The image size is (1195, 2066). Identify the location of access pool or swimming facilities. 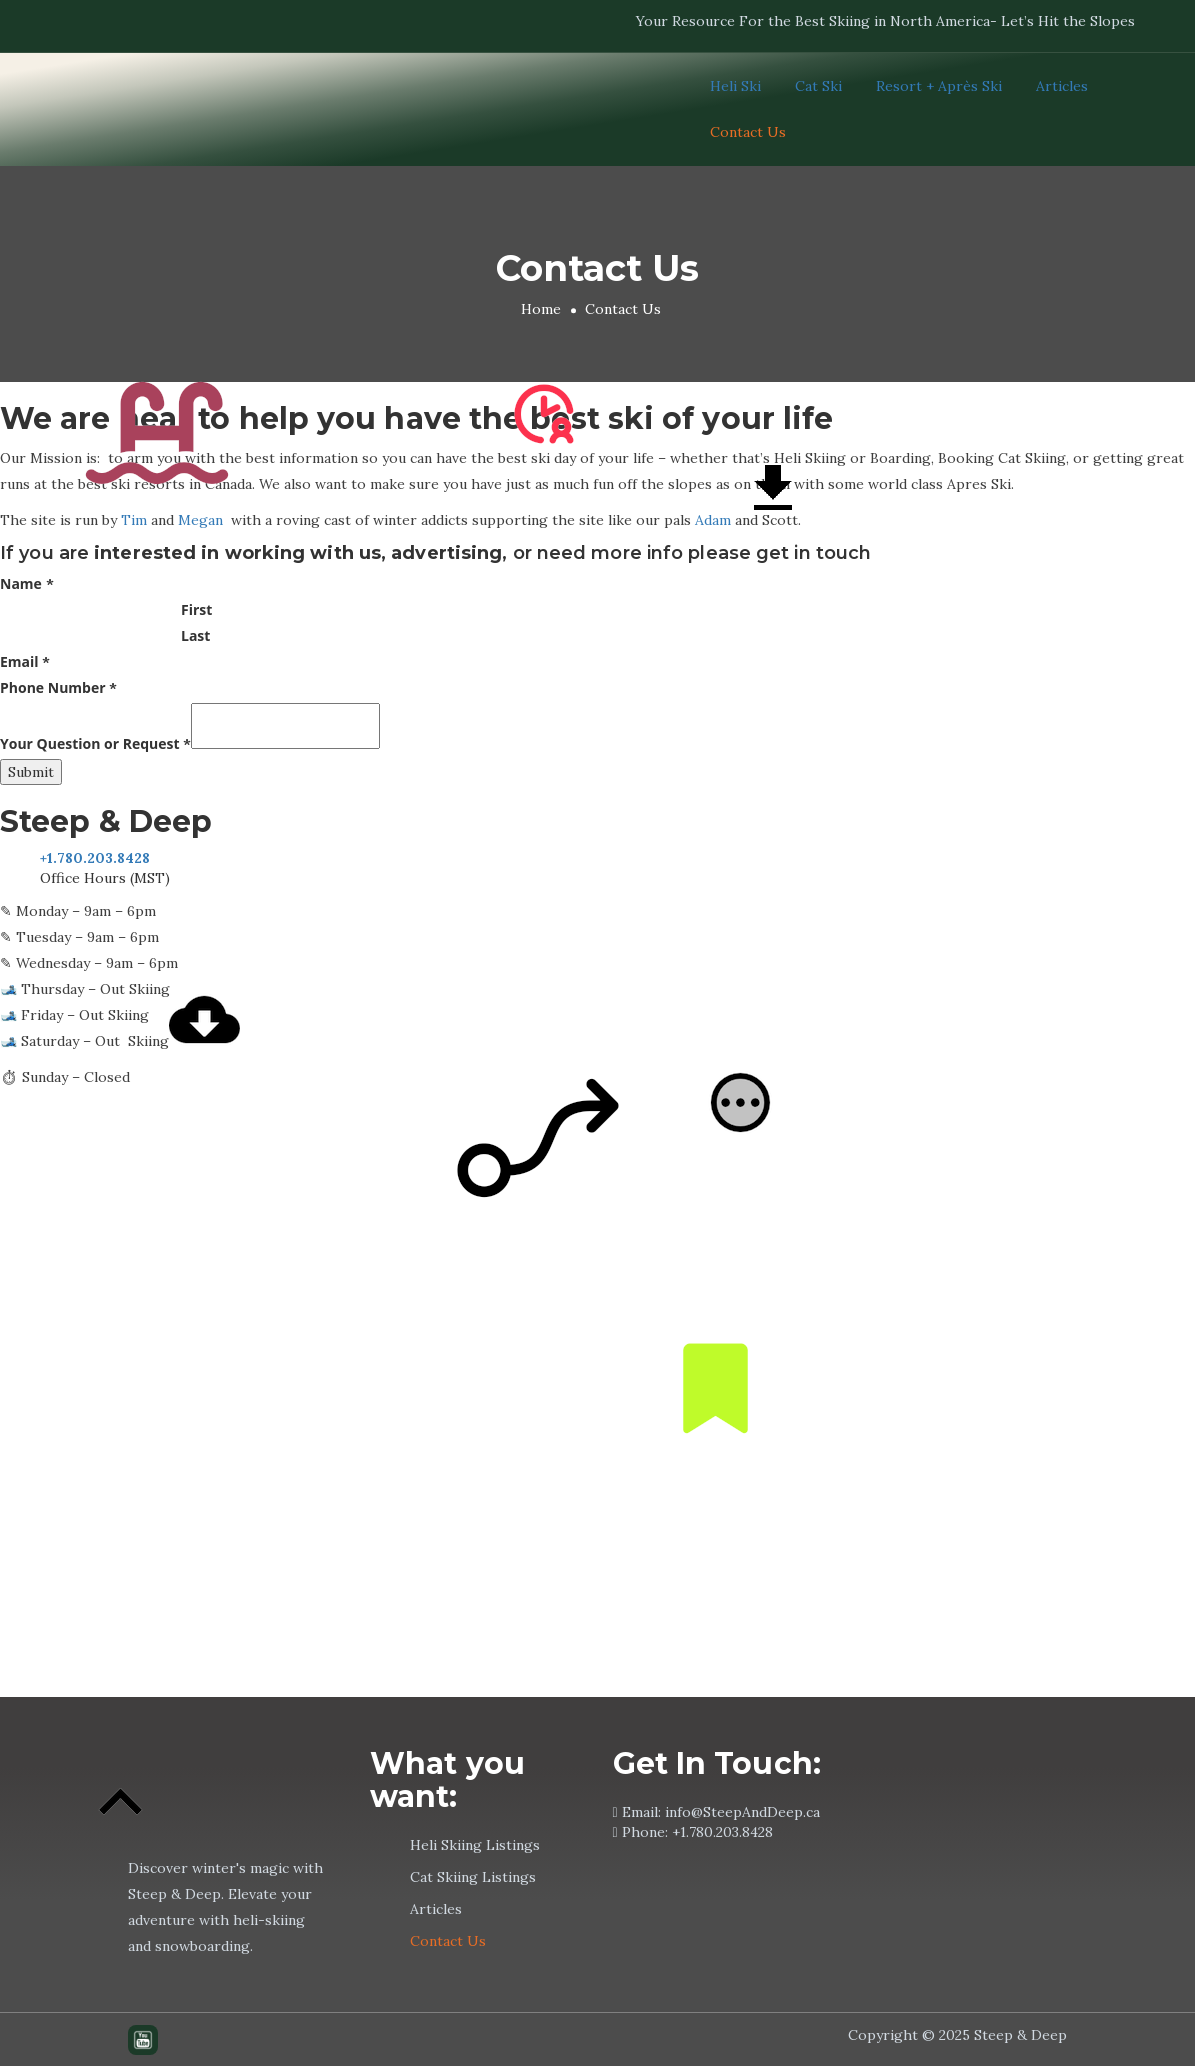
(157, 433).